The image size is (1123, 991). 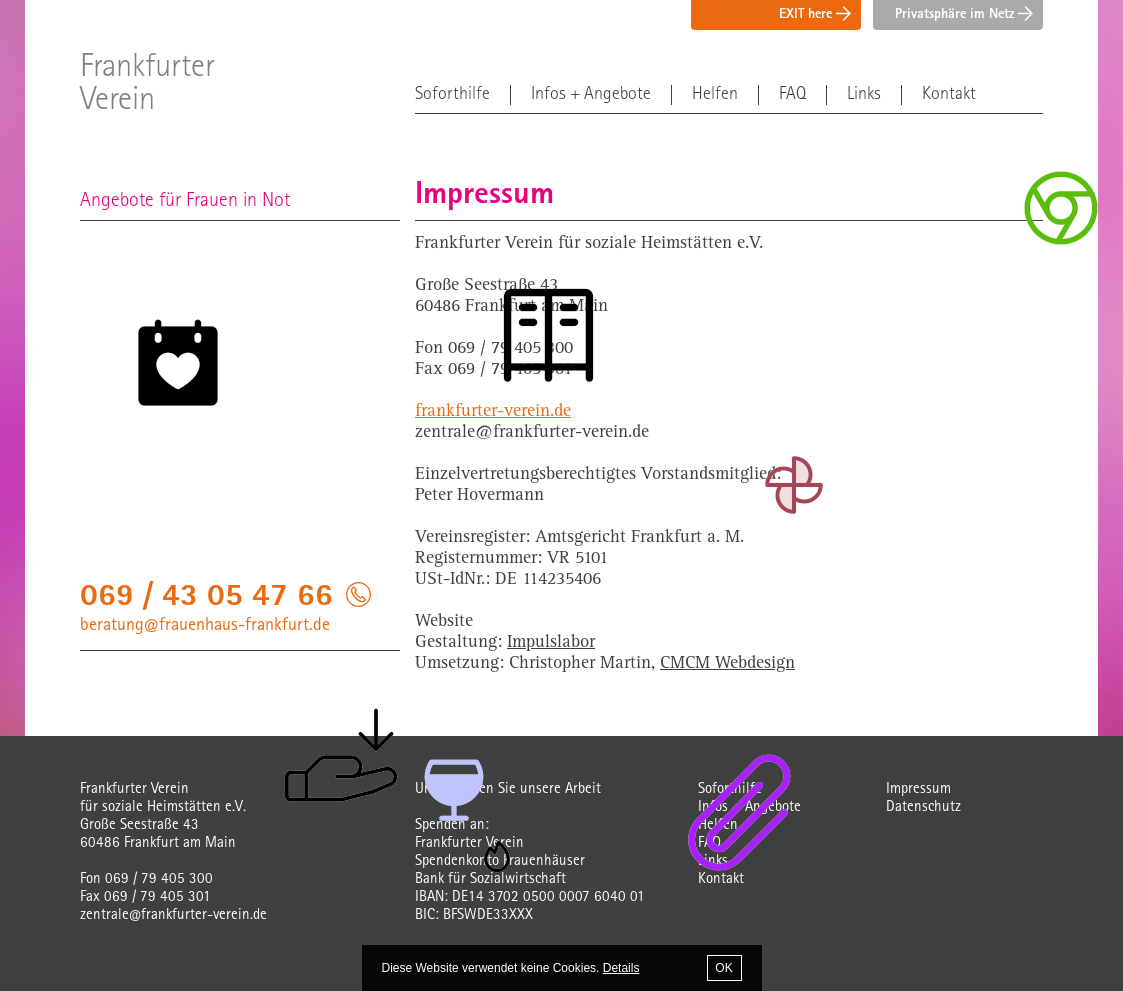 What do you see at coordinates (548, 333) in the screenshot?
I see `access storage lockers` at bounding box center [548, 333].